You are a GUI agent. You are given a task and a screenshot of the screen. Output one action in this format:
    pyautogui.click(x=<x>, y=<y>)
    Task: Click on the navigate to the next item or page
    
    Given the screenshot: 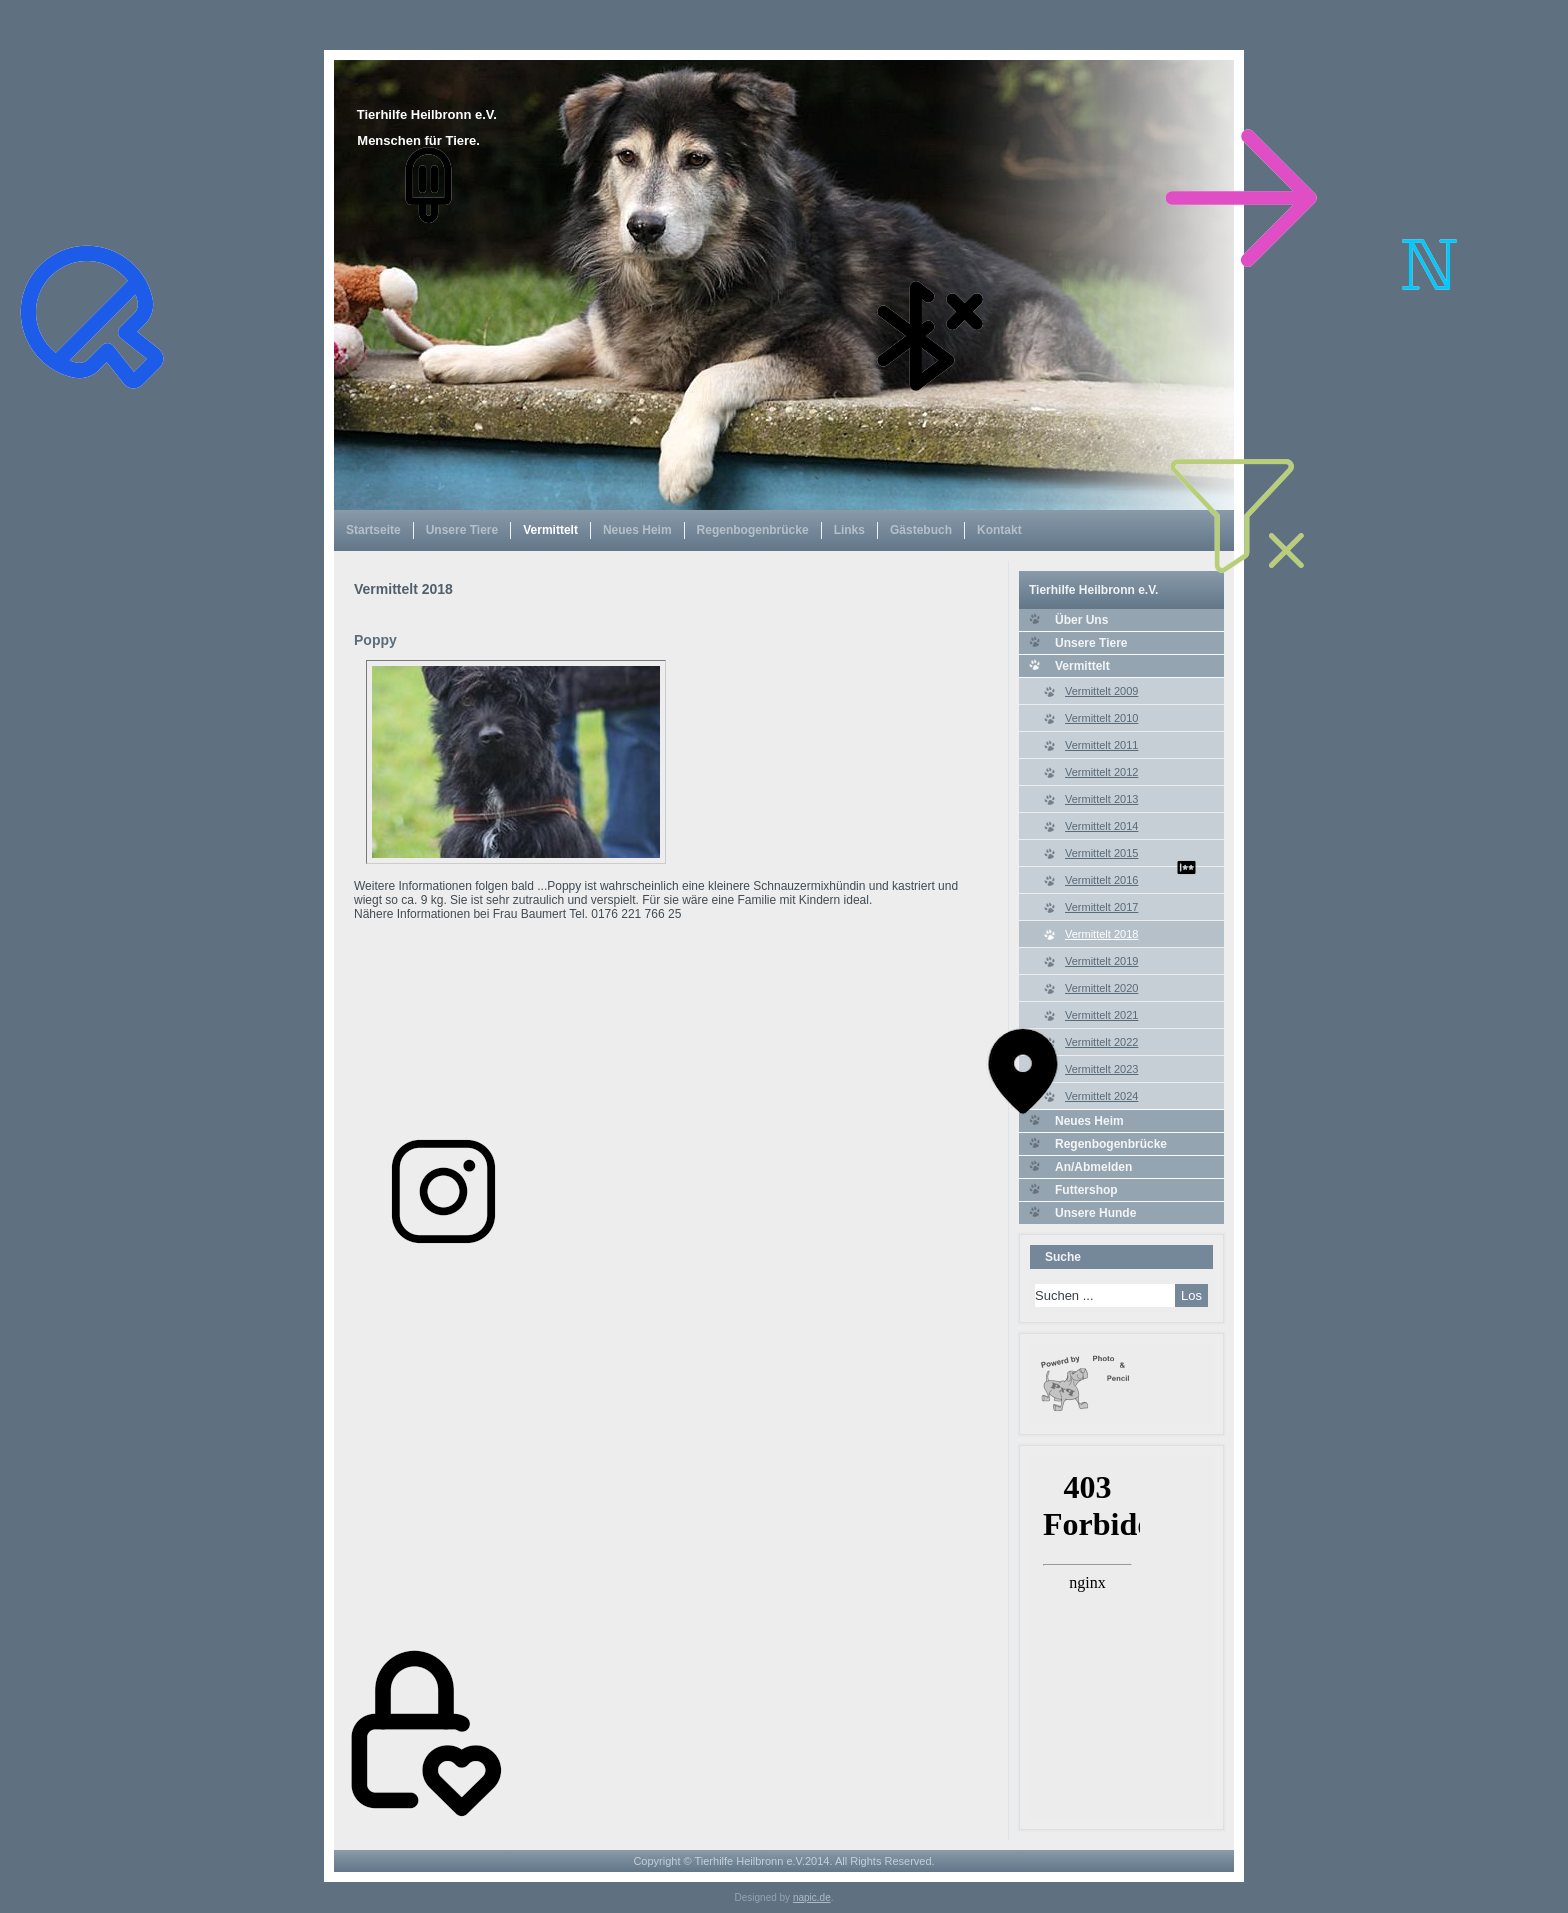 What is the action you would take?
    pyautogui.click(x=1241, y=198)
    